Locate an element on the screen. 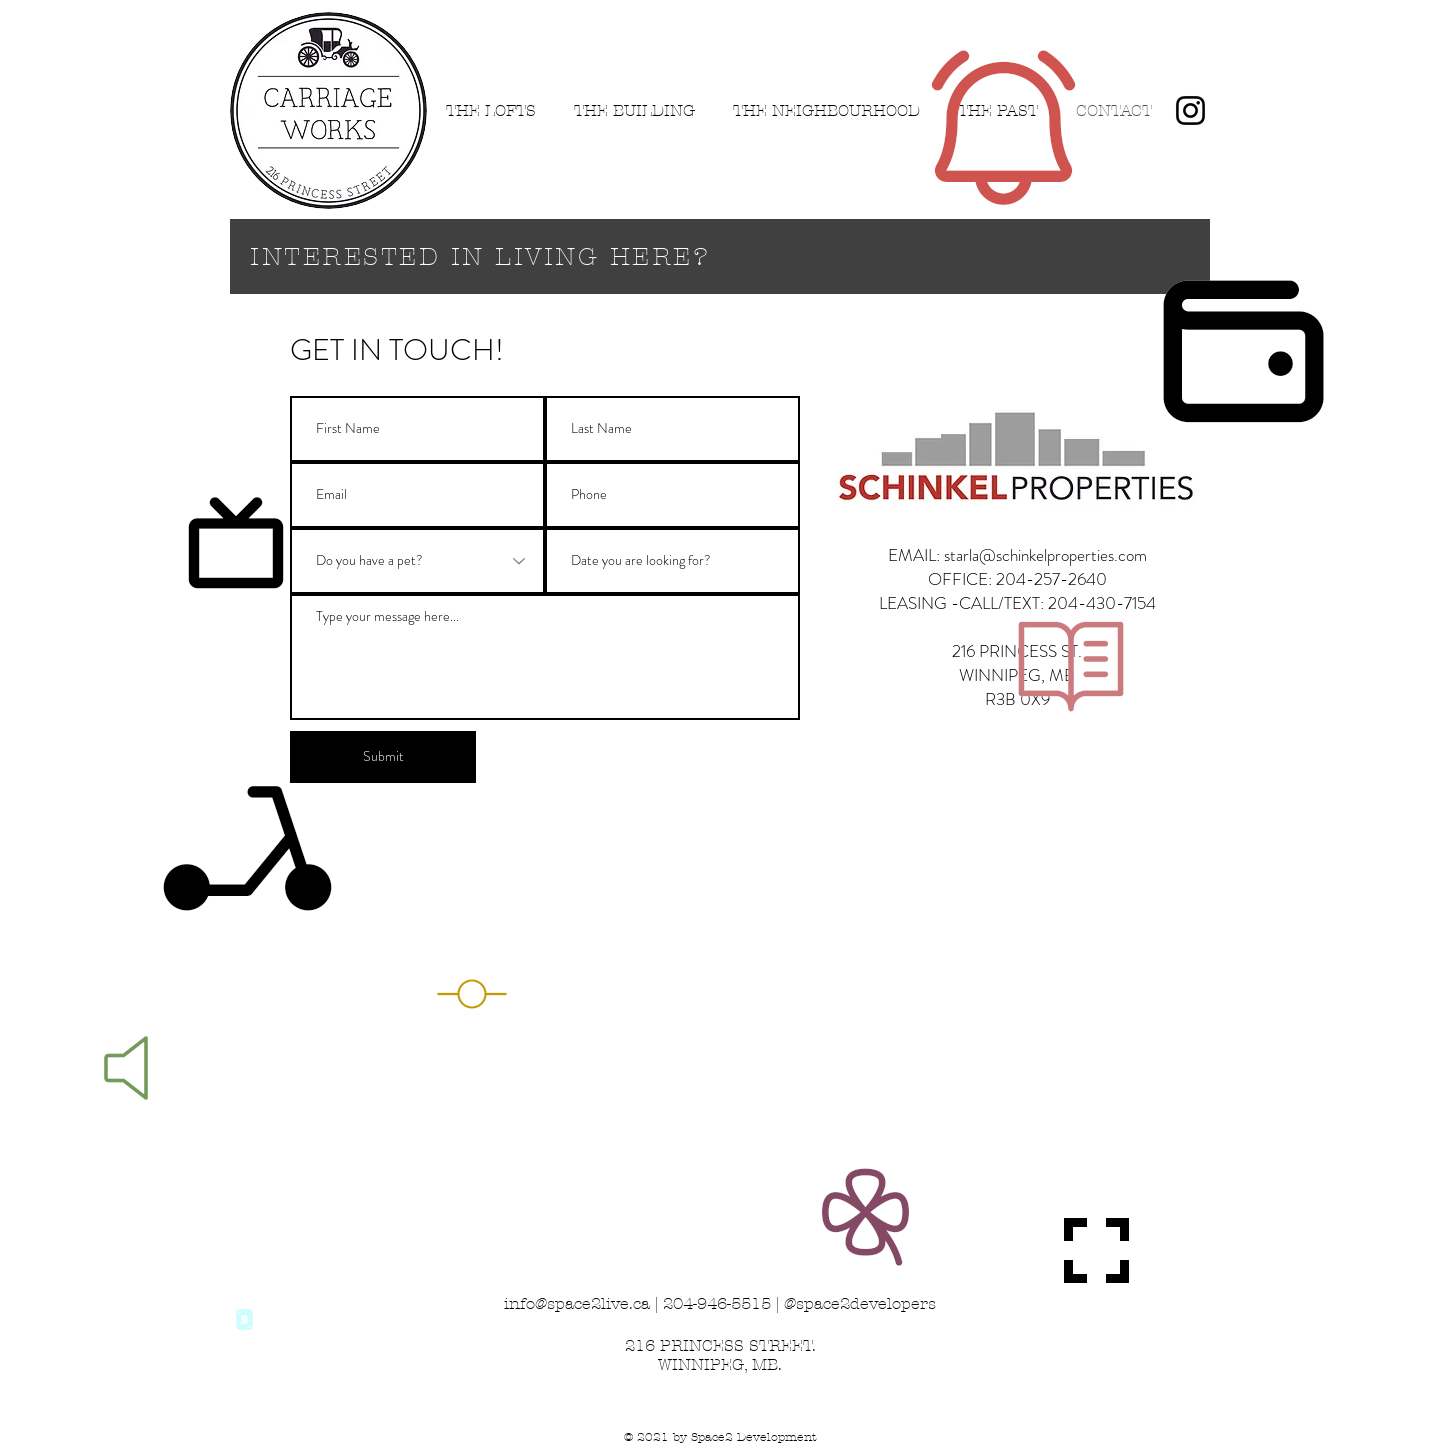  expand to fullscreen mode is located at coordinates (1096, 1250).